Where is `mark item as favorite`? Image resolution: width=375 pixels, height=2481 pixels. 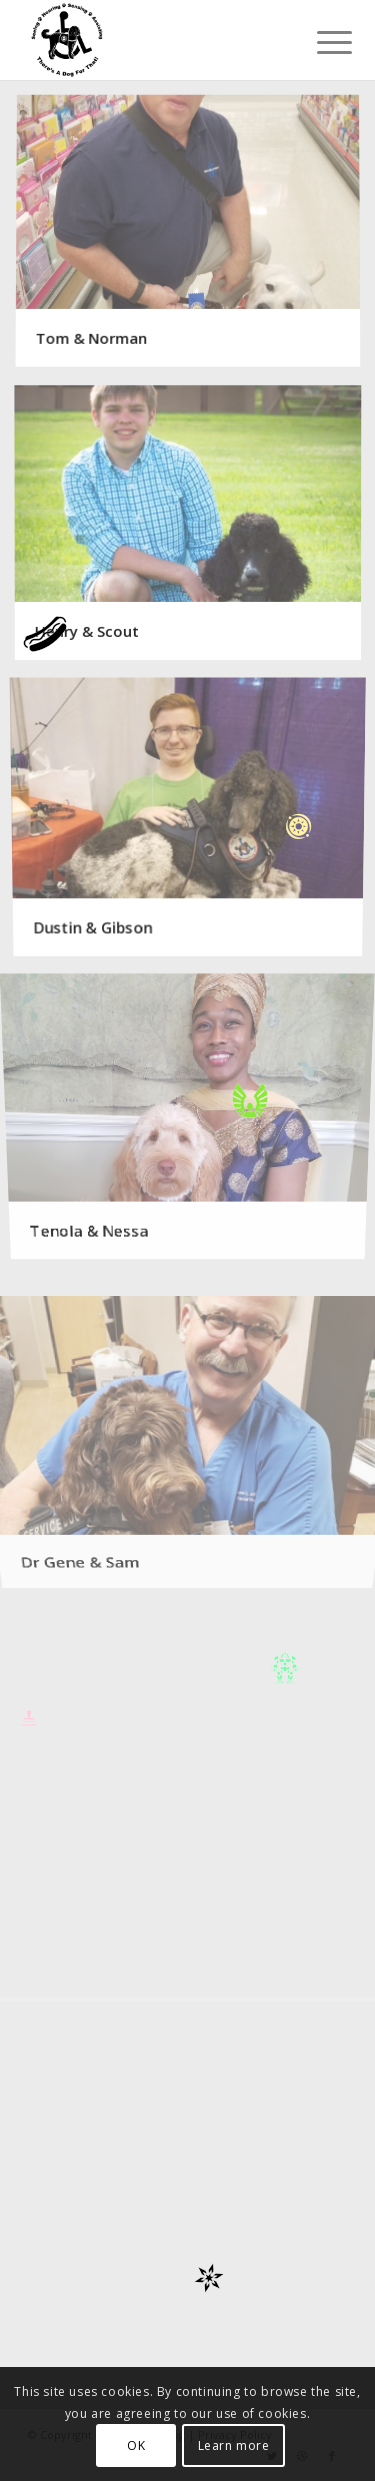 mark item as favorite is located at coordinates (209, 2278).